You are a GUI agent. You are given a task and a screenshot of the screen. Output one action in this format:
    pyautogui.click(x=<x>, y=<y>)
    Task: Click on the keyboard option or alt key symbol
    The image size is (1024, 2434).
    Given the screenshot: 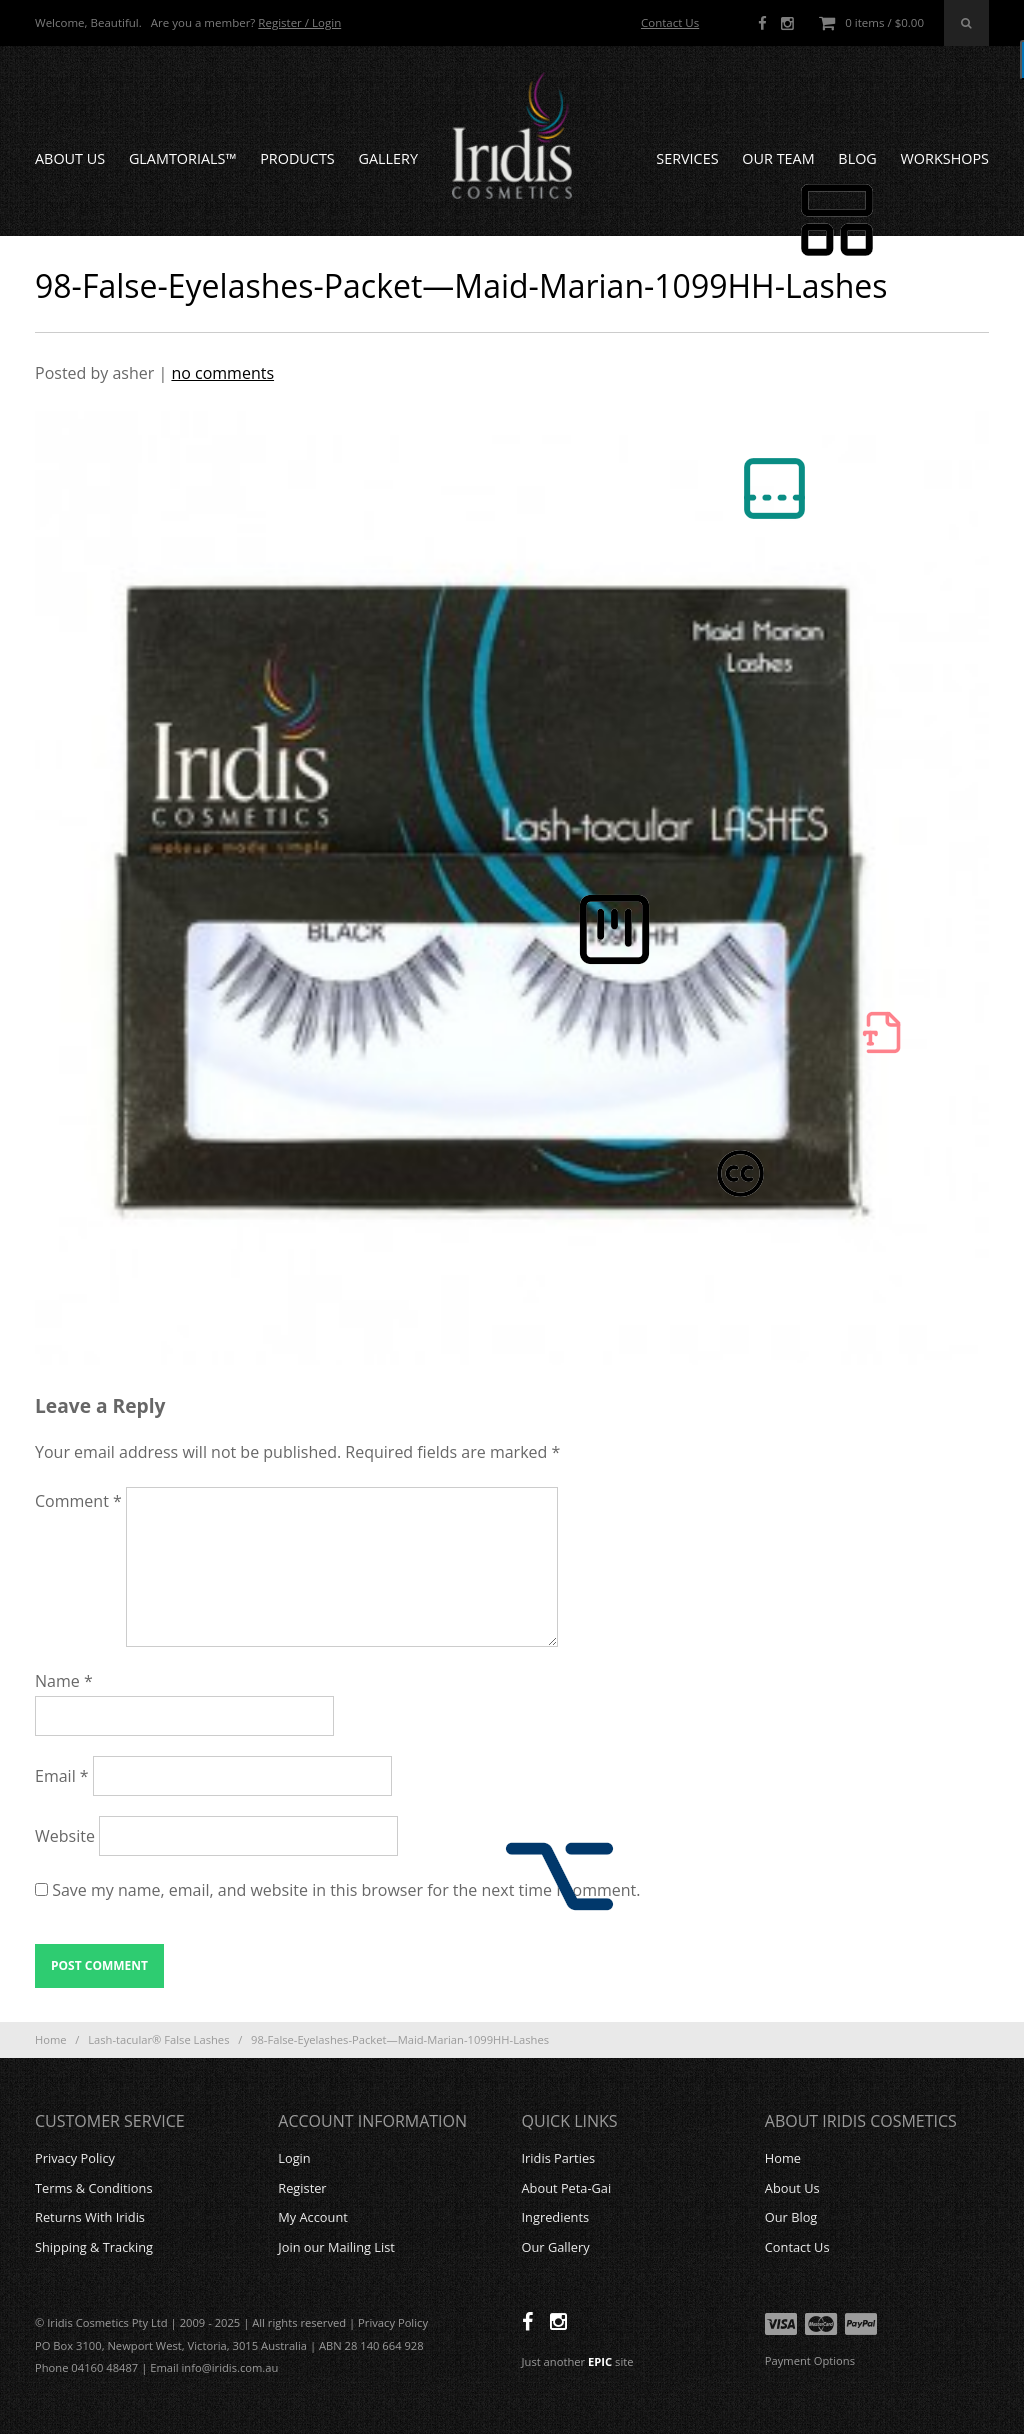 What is the action you would take?
    pyautogui.click(x=559, y=1872)
    